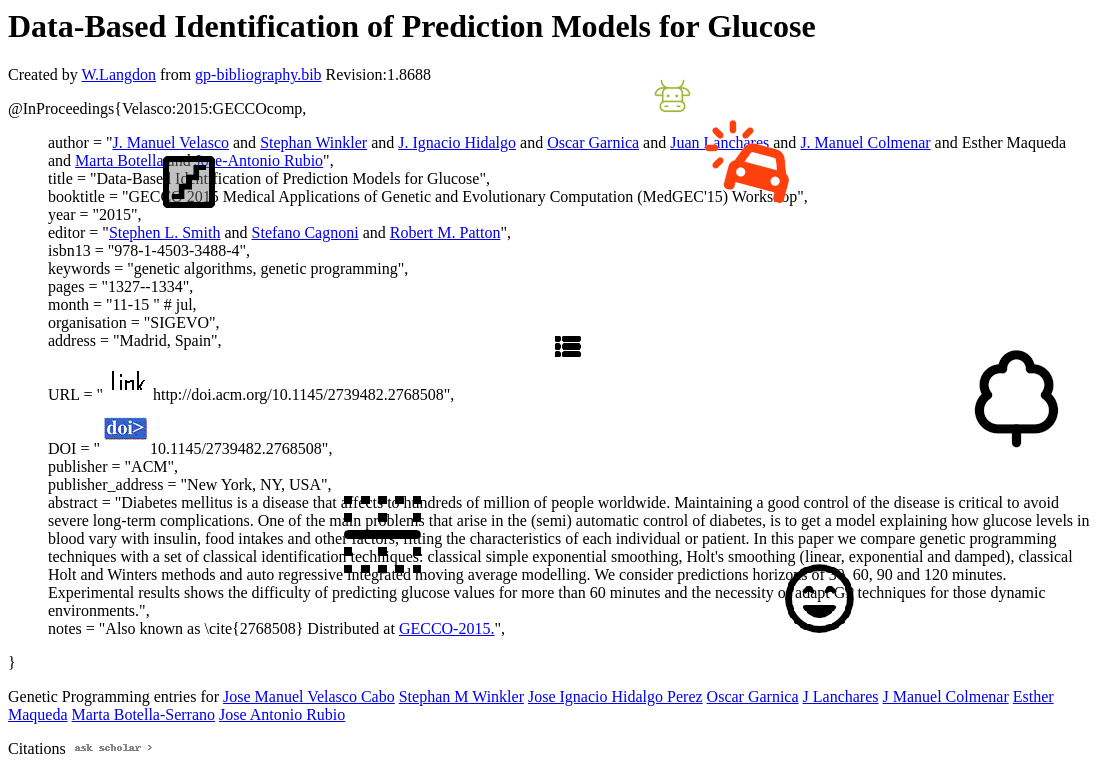 This screenshot has height=774, width=1099. Describe the element at coordinates (1016, 396) in the screenshot. I see `view parks or nature areas on a map` at that location.